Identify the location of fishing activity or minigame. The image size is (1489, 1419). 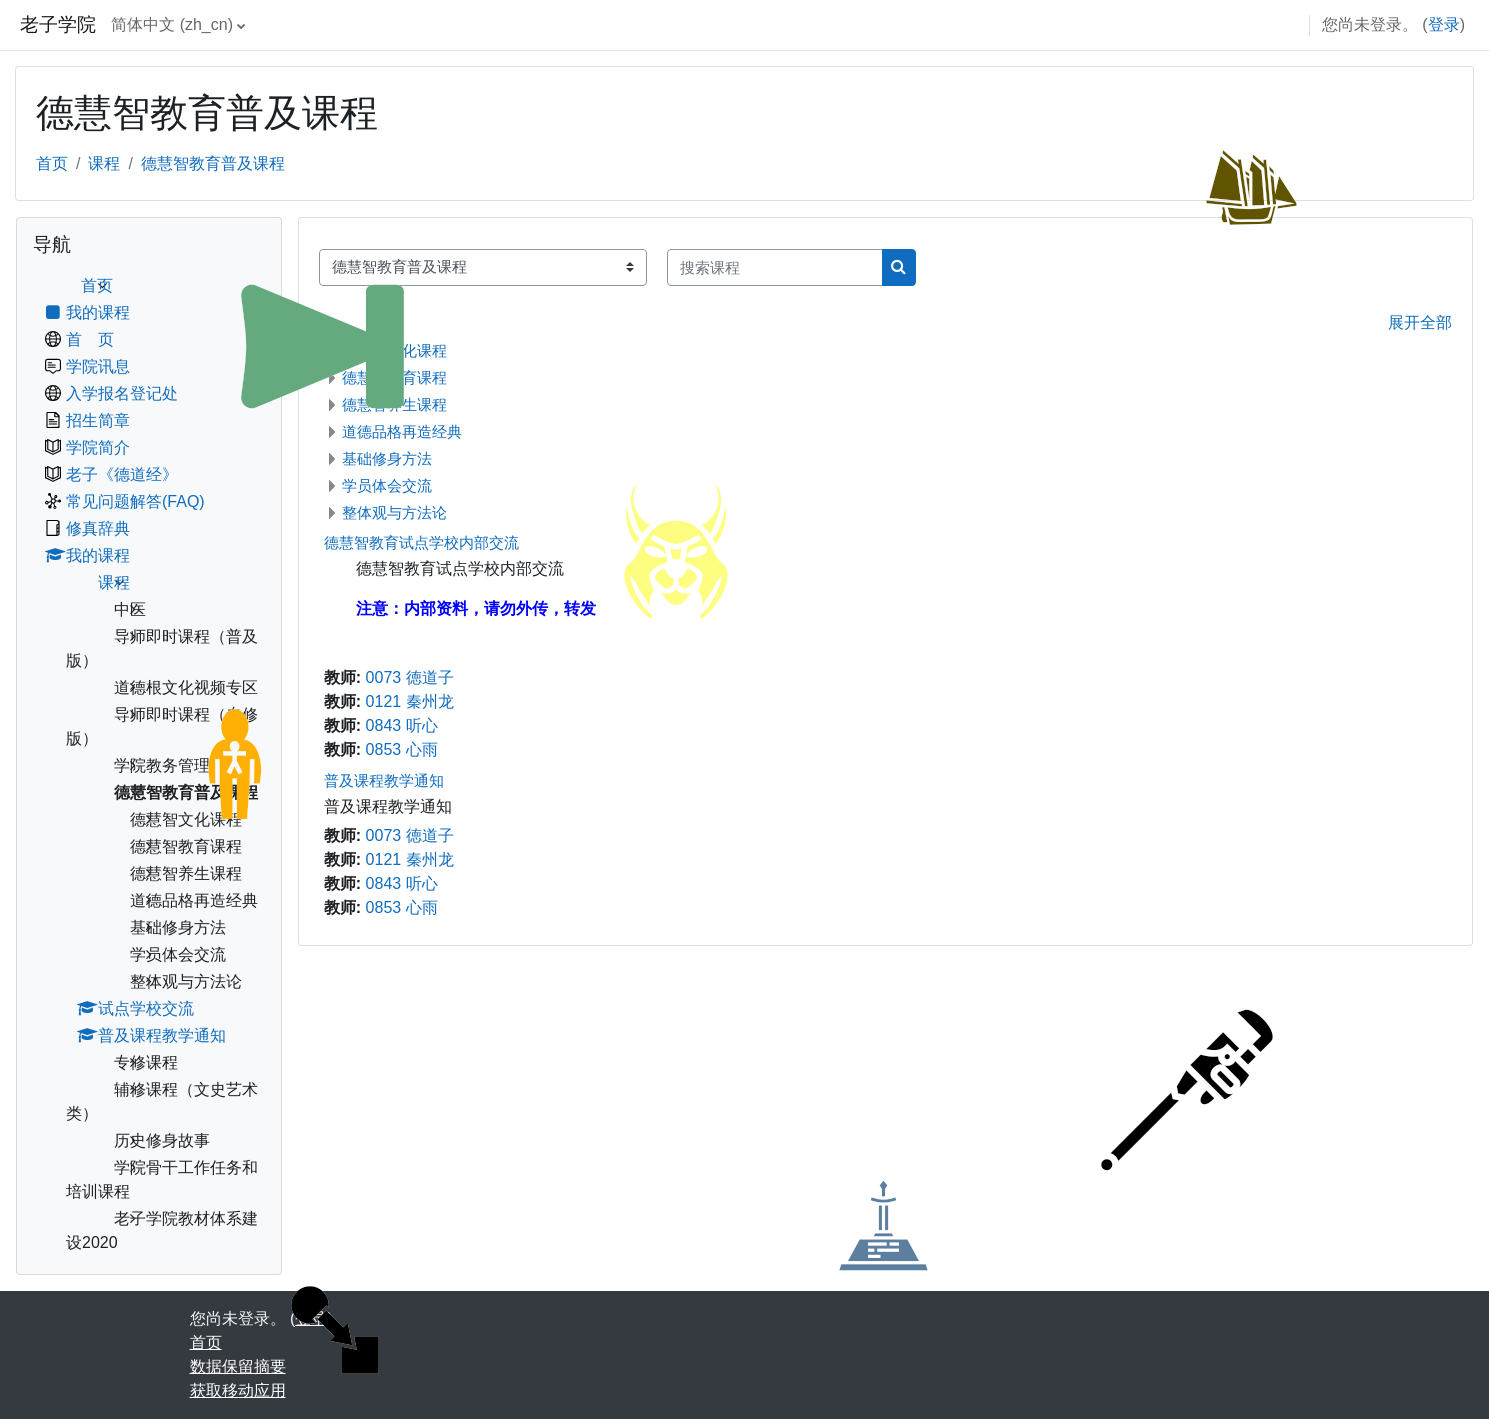
(1251, 187).